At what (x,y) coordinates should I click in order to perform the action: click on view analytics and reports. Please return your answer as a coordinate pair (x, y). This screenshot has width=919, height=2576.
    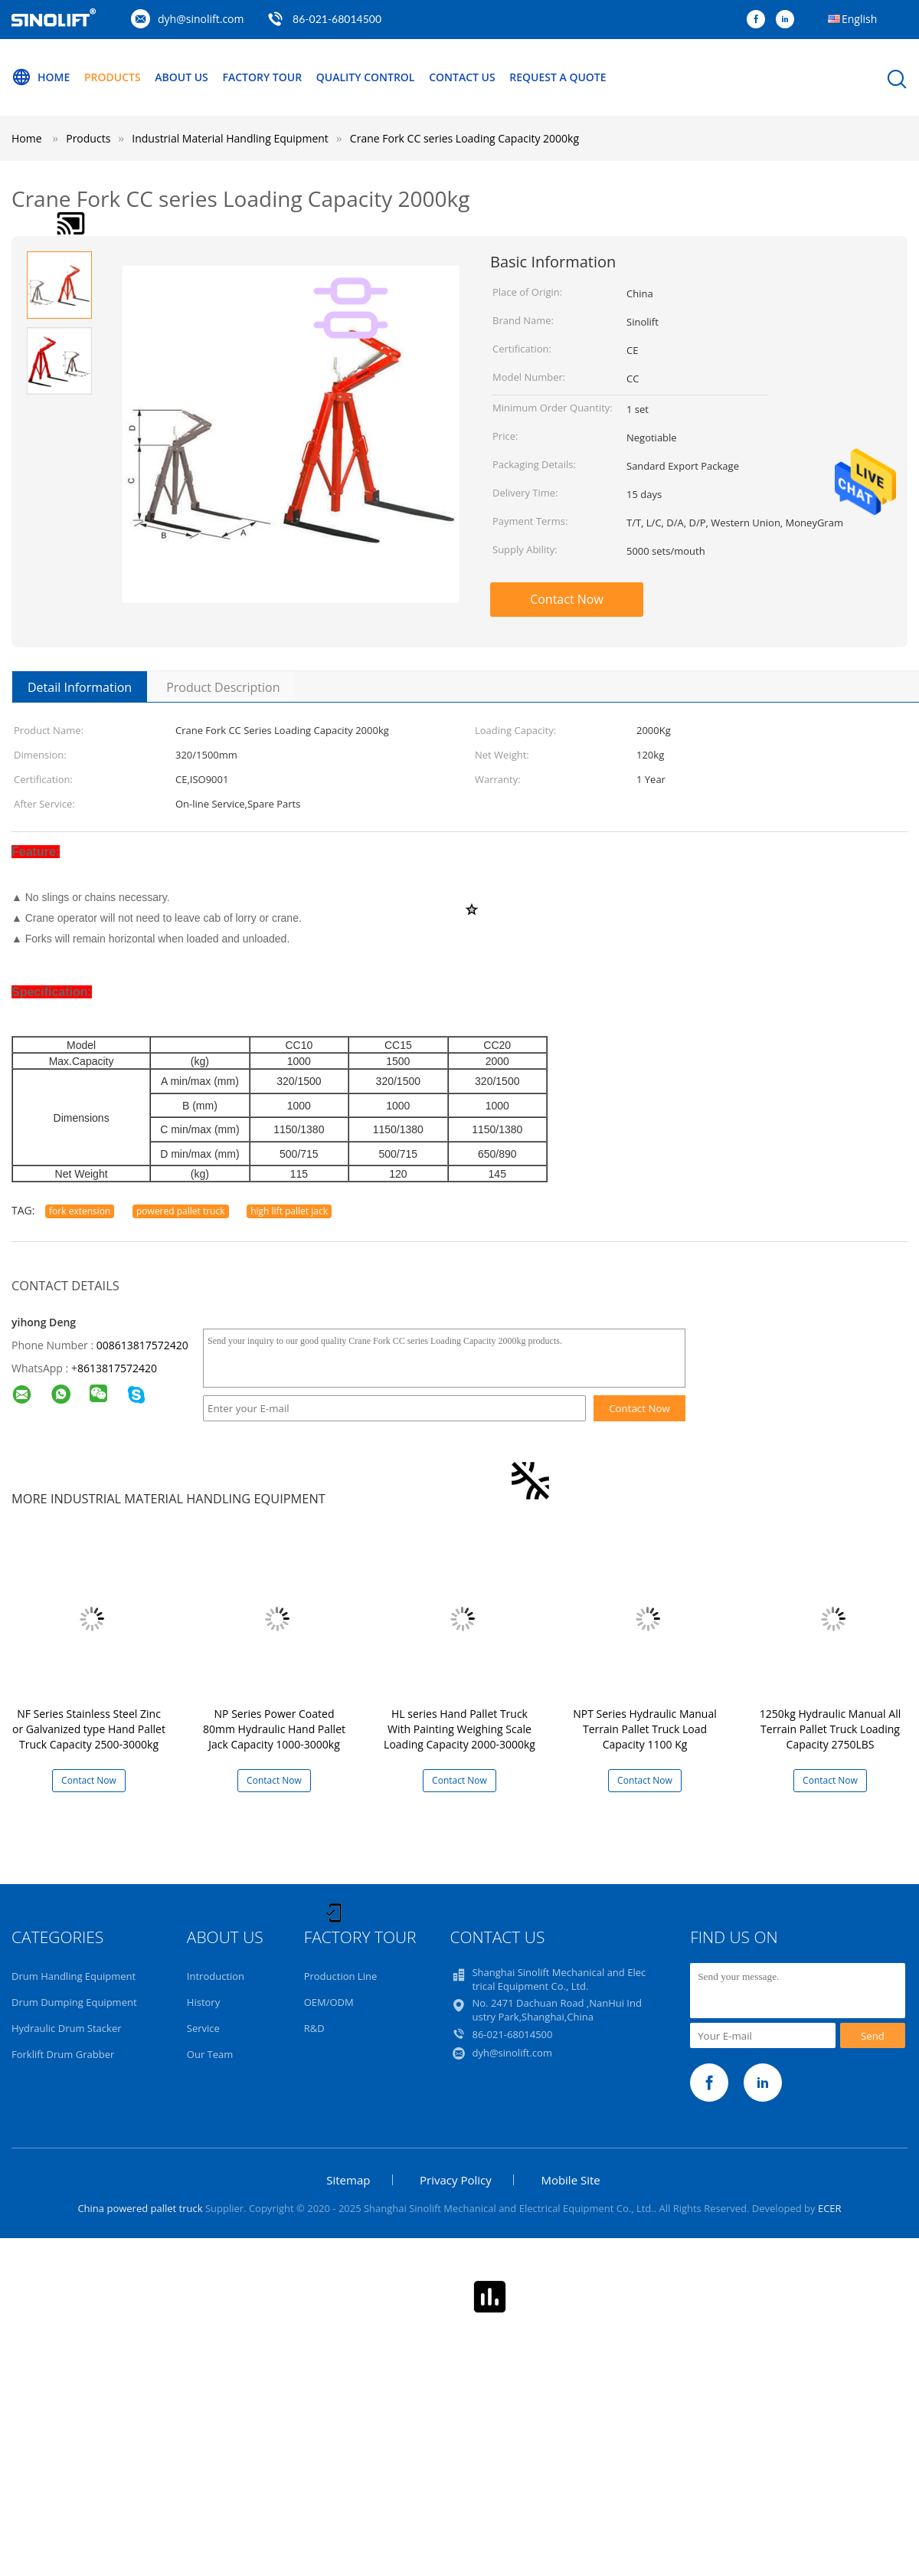
    Looking at the image, I should click on (489, 2296).